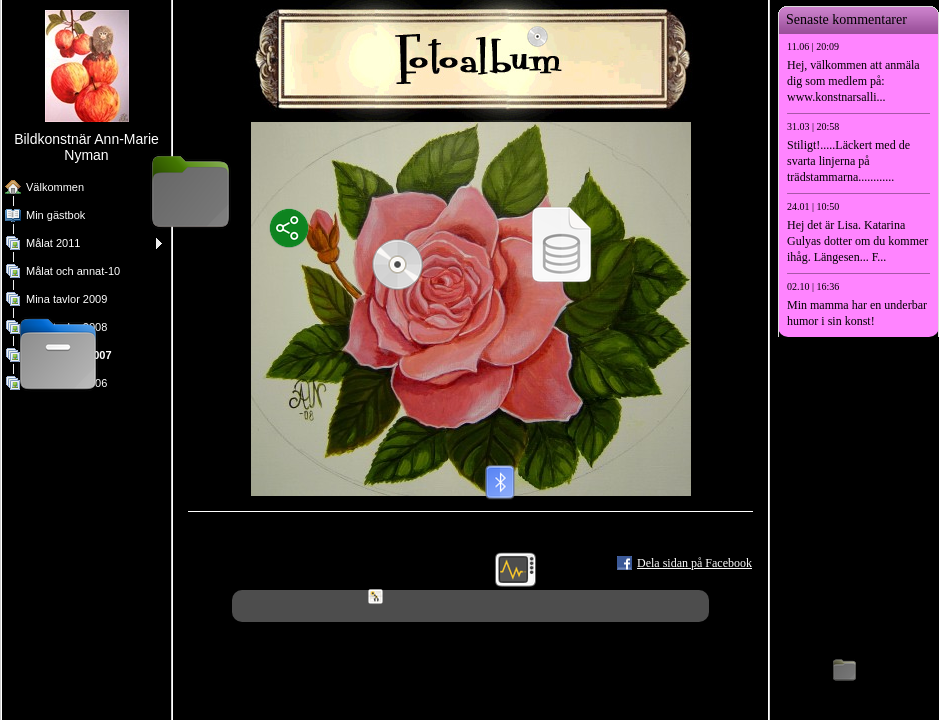 The width and height of the screenshot is (939, 720). Describe the element at coordinates (289, 228) in the screenshot. I see `access sharing and network preferences` at that location.